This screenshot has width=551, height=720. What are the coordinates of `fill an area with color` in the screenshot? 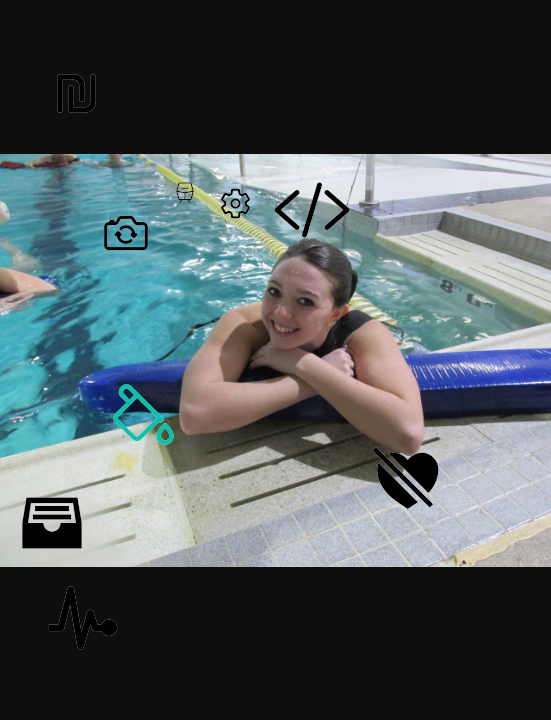 It's located at (143, 414).